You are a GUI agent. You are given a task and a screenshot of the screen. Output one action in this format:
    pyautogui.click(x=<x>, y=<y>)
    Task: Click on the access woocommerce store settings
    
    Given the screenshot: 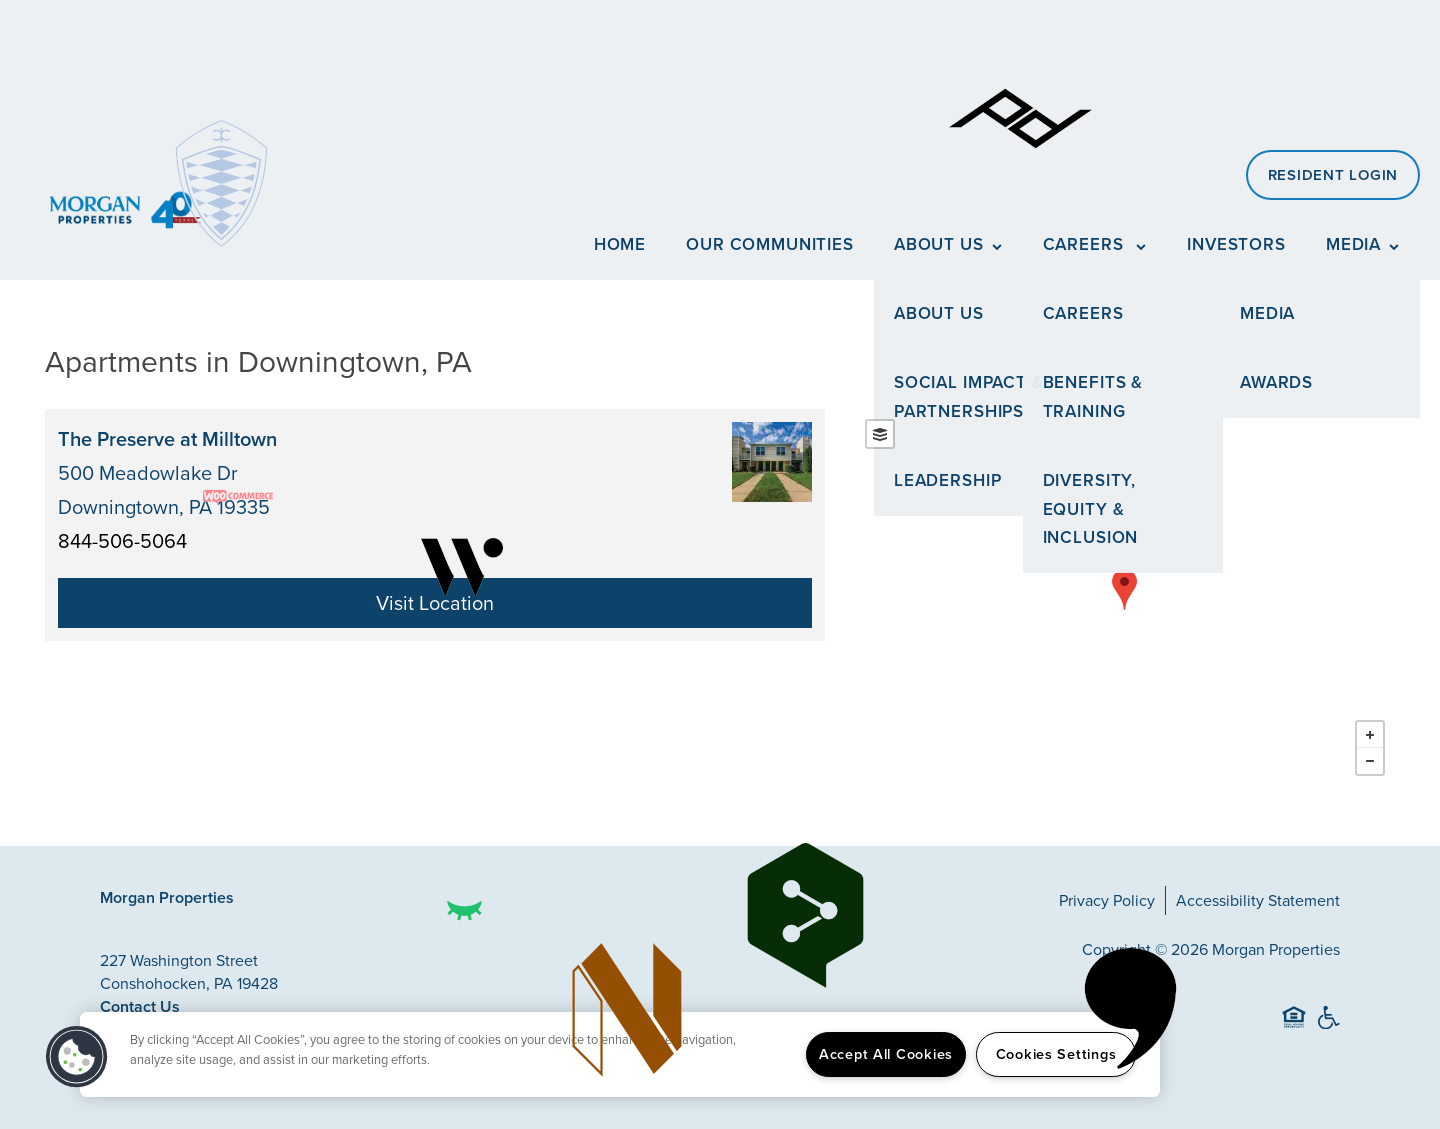 What is the action you would take?
    pyautogui.click(x=238, y=497)
    